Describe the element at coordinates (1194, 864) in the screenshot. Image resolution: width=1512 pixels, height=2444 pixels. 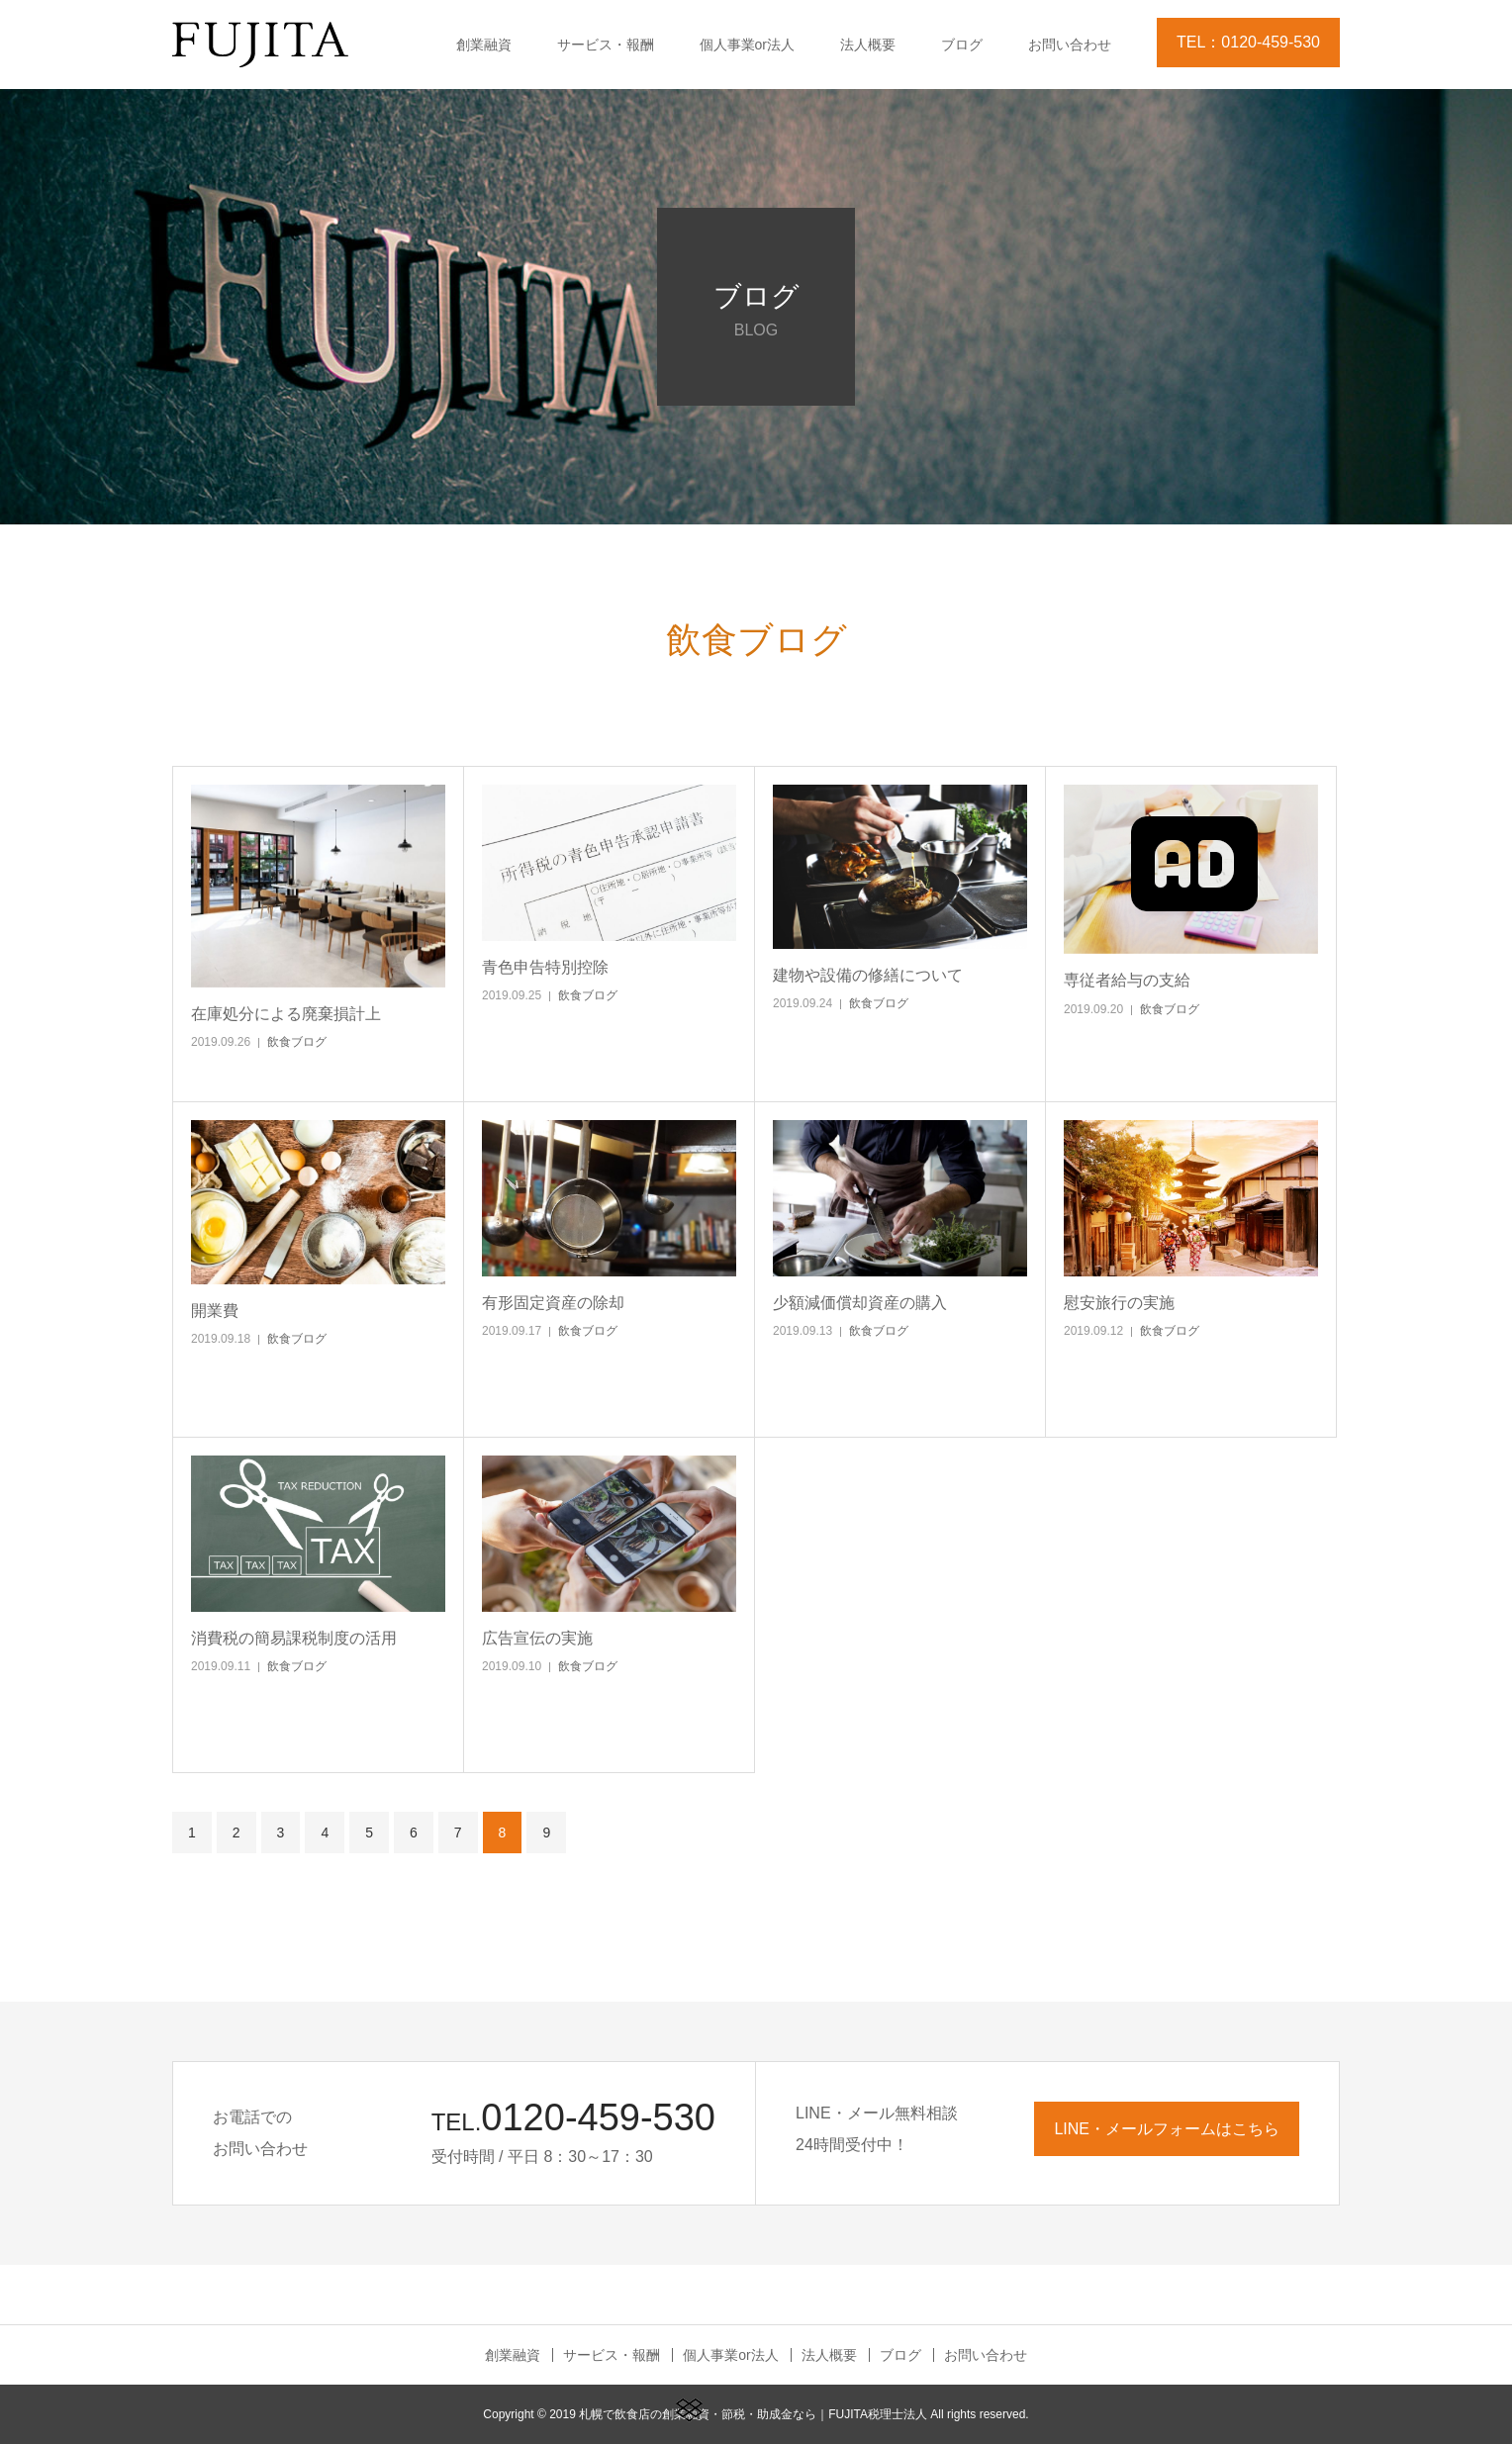
I see `enable audio description for accessibility` at that location.